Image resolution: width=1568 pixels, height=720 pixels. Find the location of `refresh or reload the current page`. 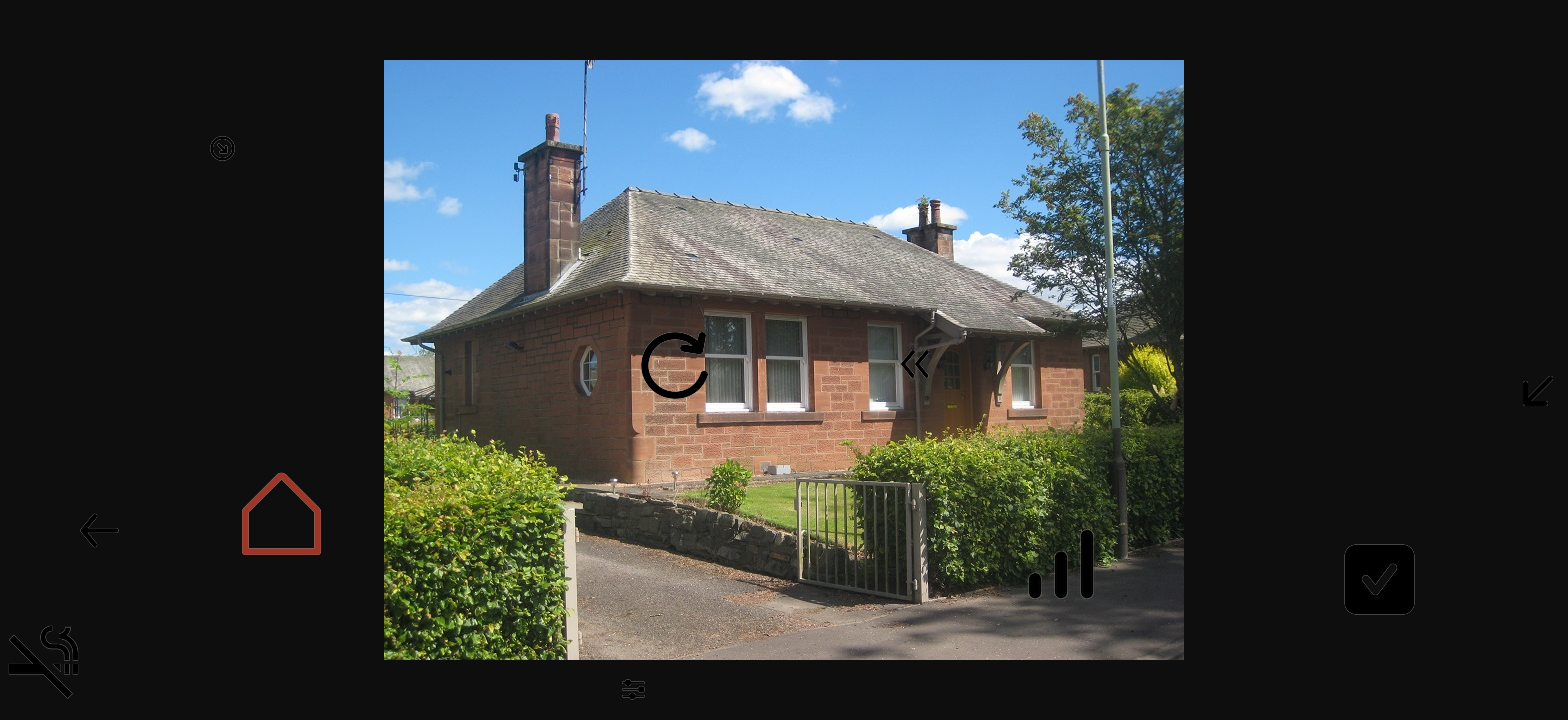

refresh or reload the current page is located at coordinates (674, 365).